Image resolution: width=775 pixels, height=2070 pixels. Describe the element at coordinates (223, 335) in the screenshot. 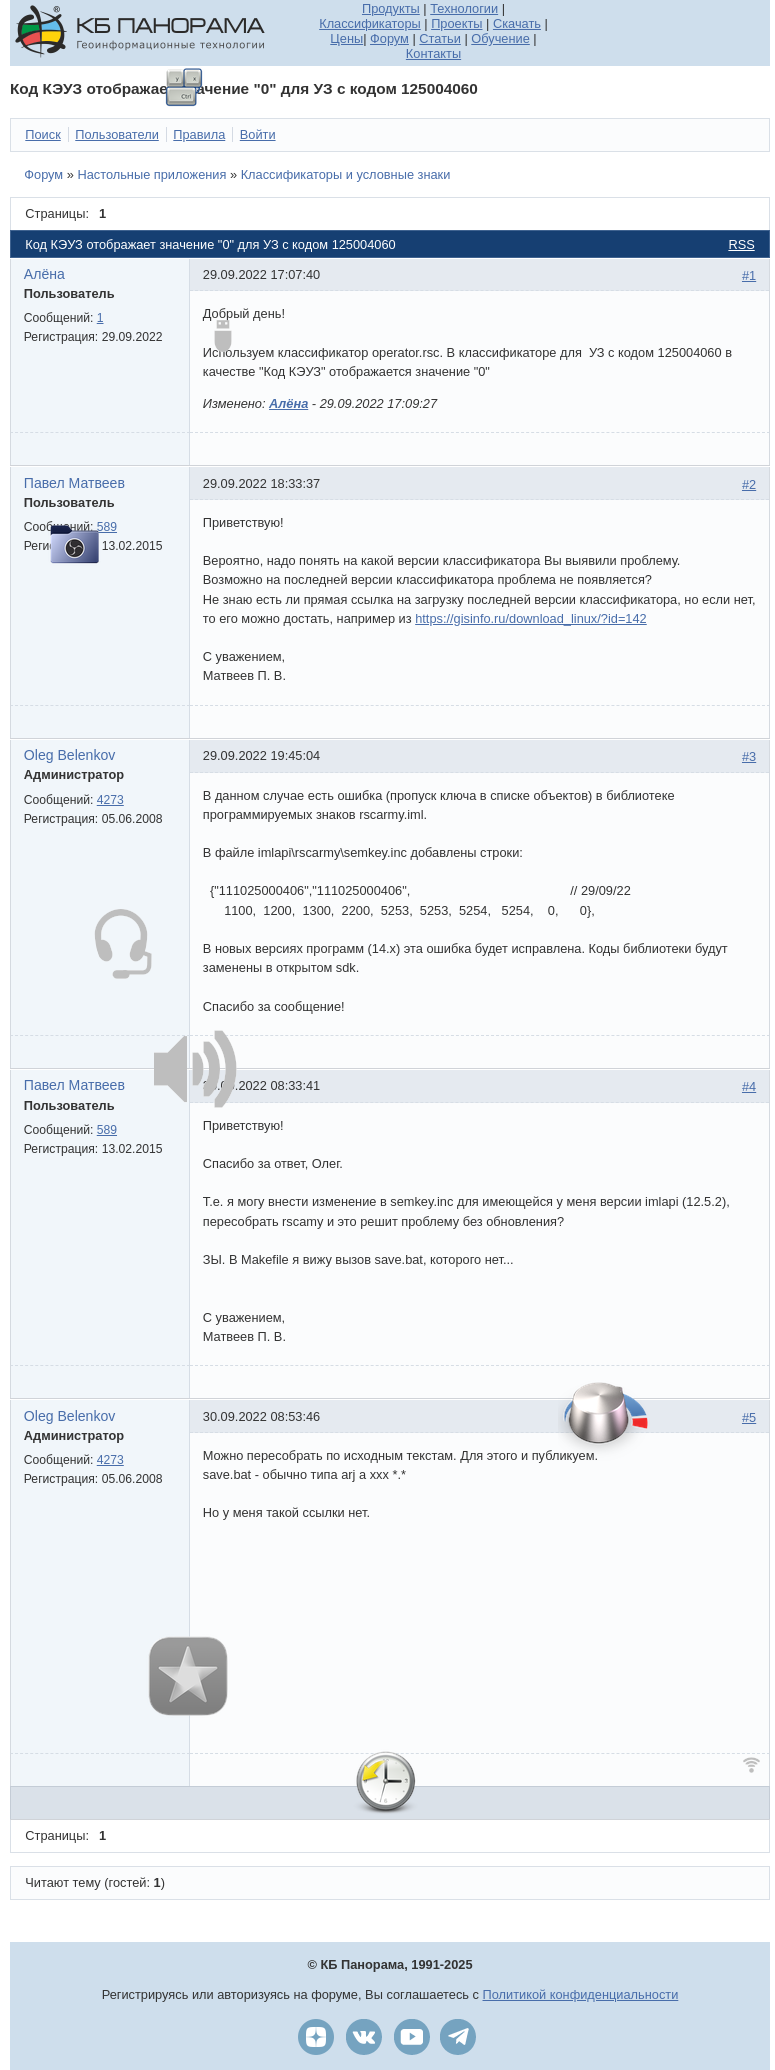

I see `removable storage device connected` at that location.